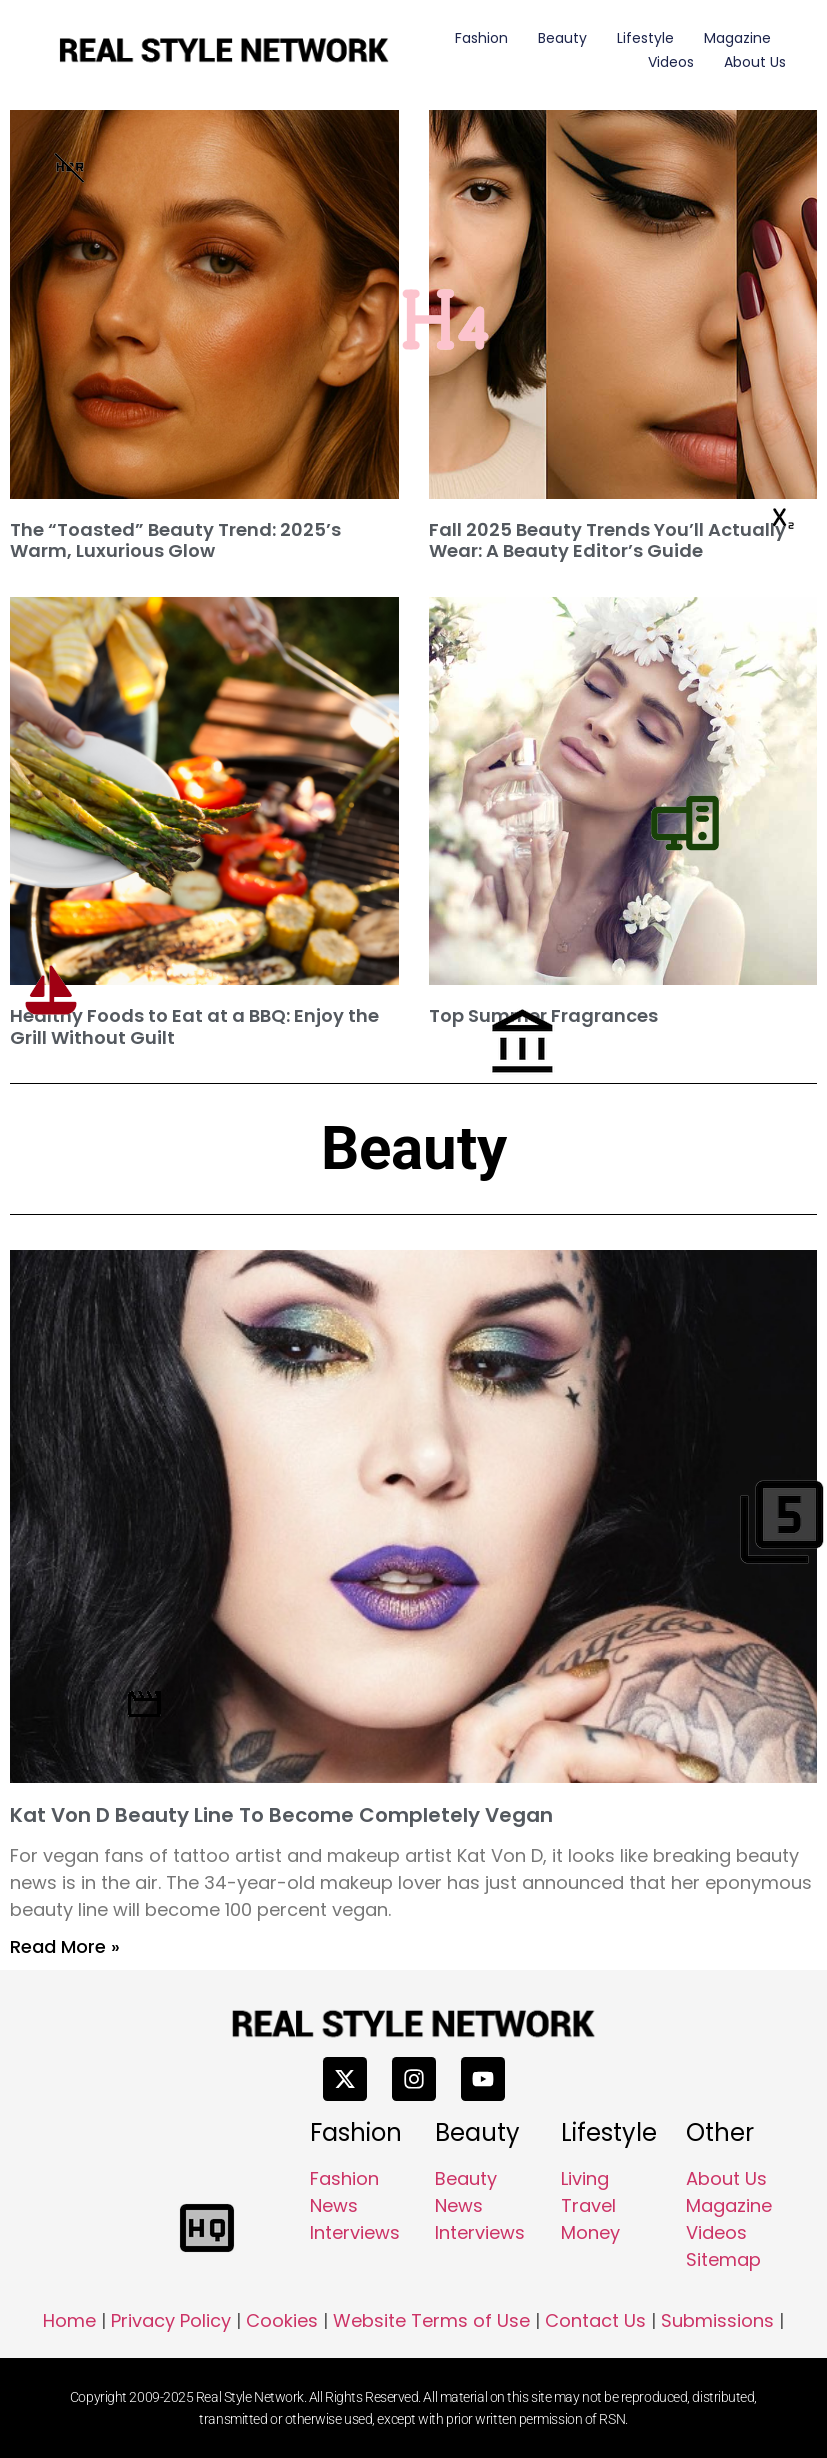 Image resolution: width=827 pixels, height=2458 pixels. What do you see at coordinates (144, 1704) in the screenshot?
I see `create a new video or movie project` at bounding box center [144, 1704].